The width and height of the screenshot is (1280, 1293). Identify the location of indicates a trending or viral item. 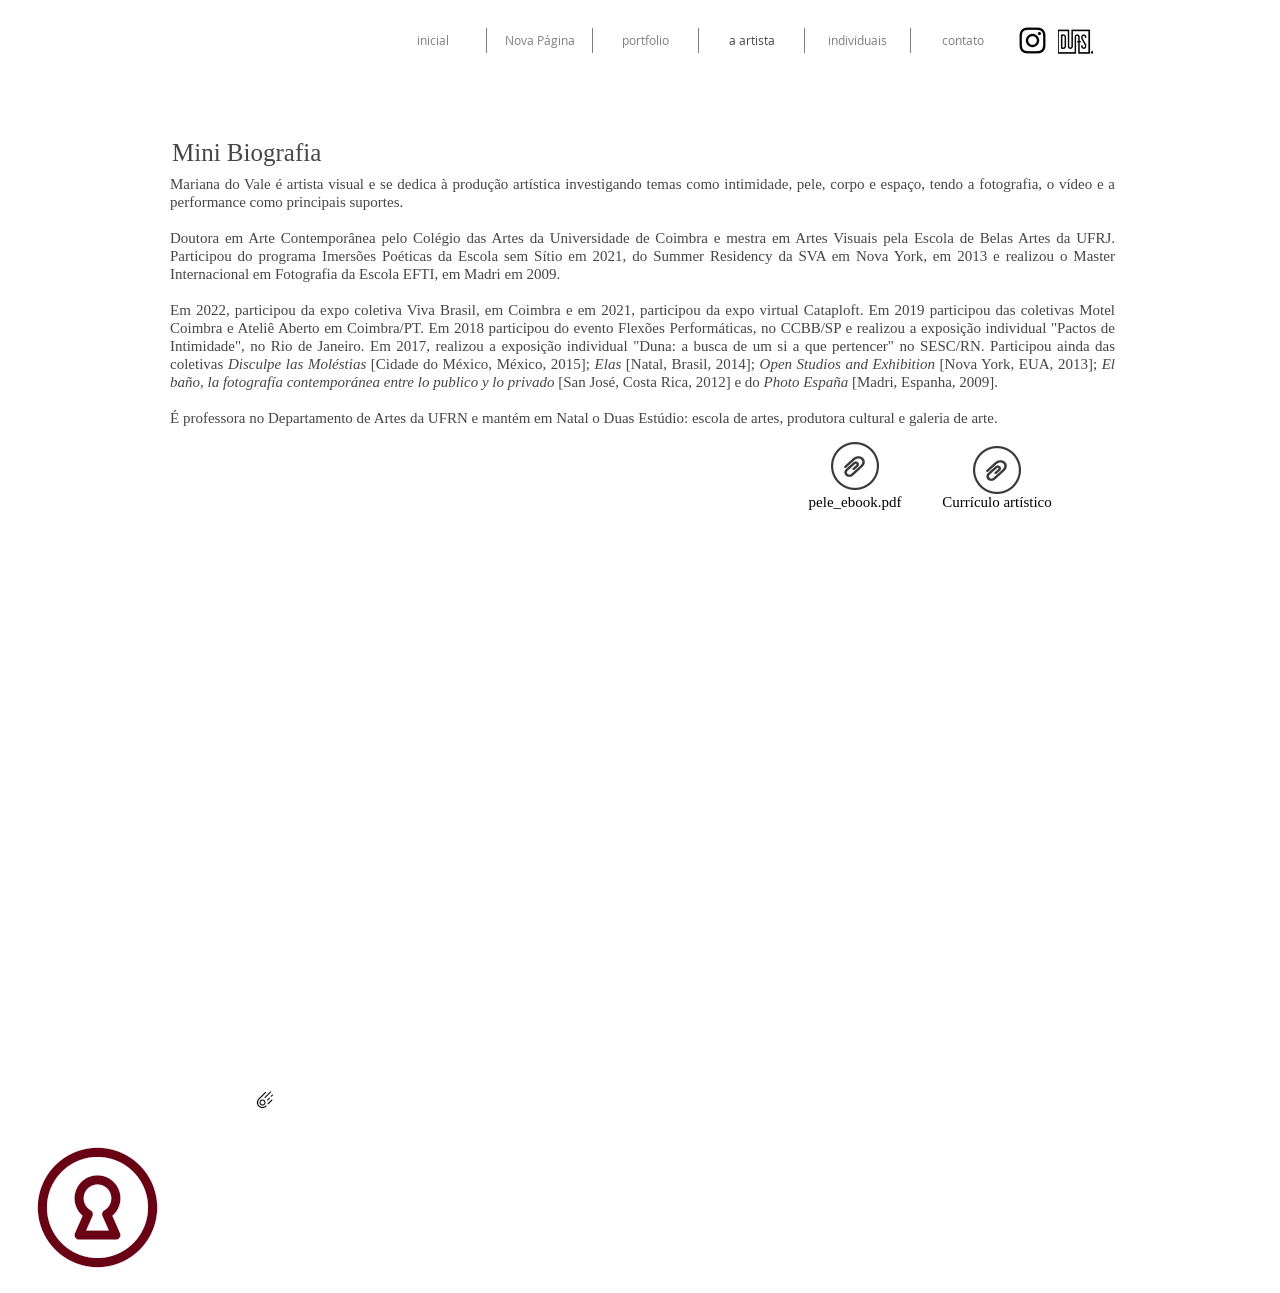
(265, 1100).